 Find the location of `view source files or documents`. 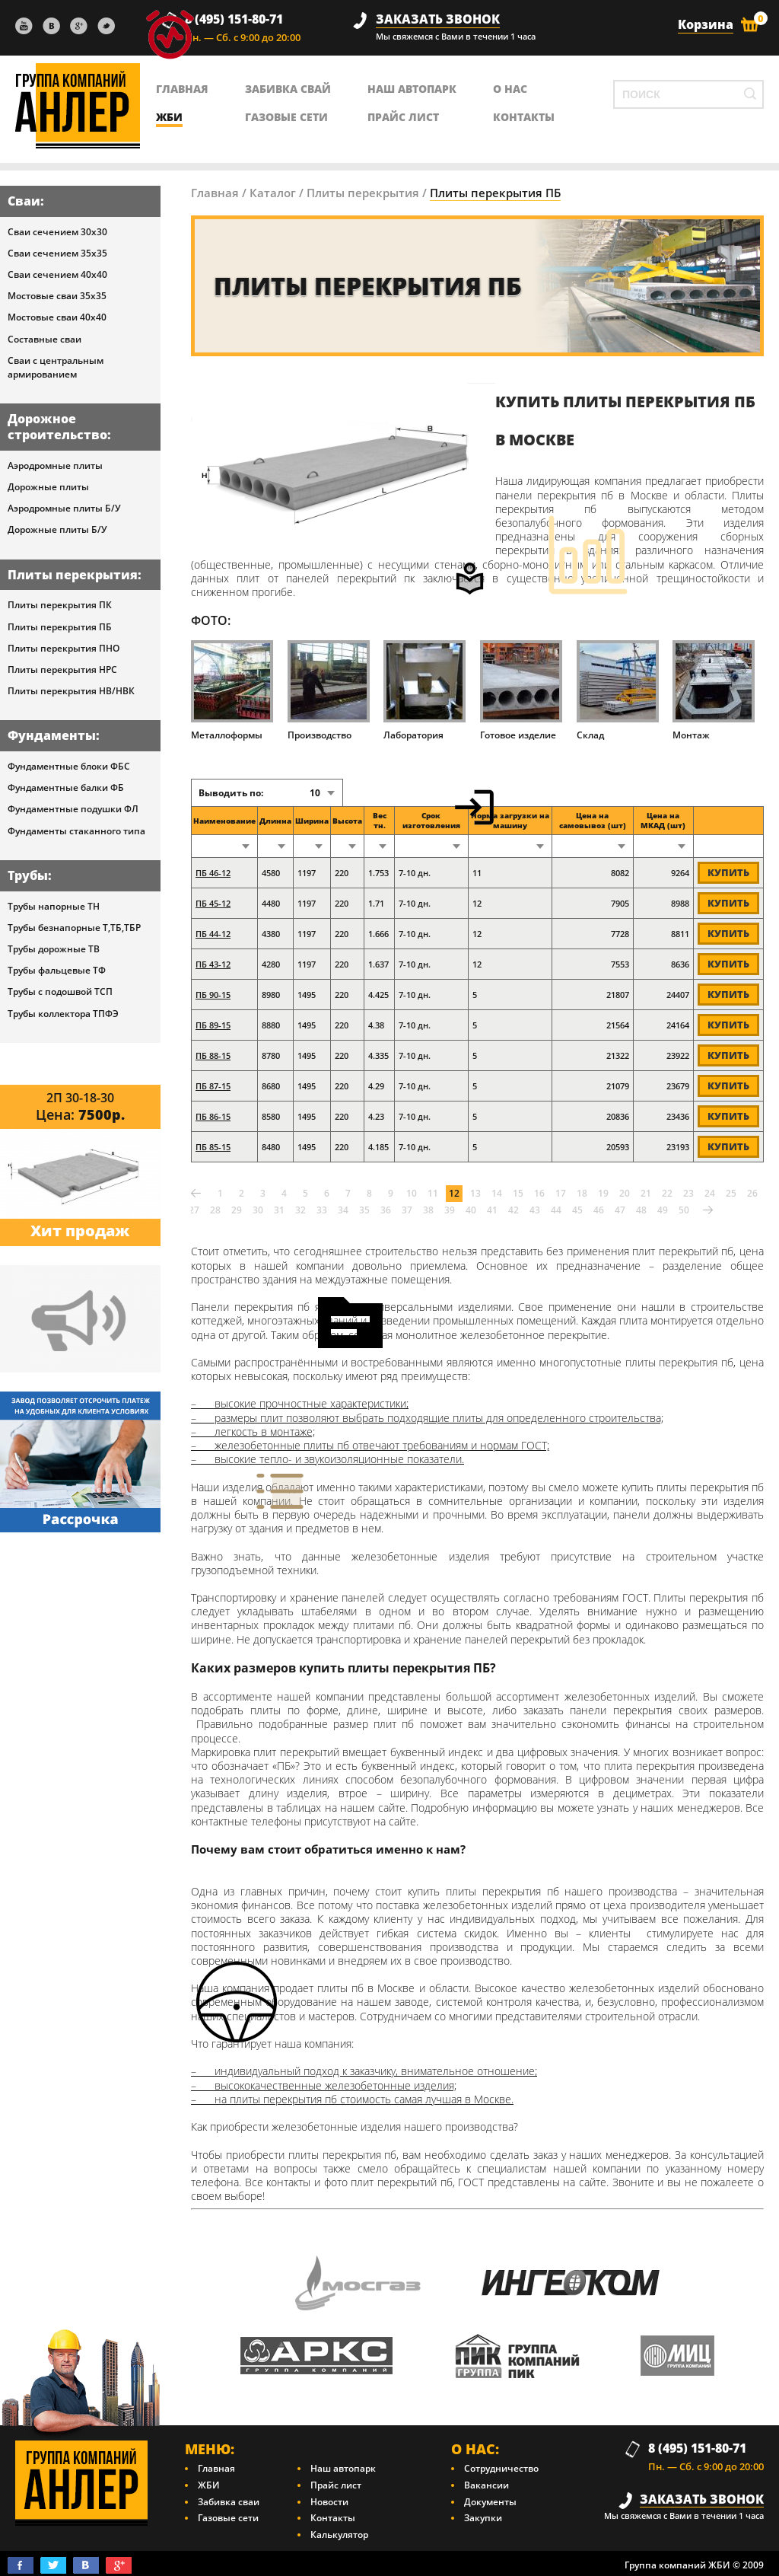

view source files or documents is located at coordinates (350, 1322).